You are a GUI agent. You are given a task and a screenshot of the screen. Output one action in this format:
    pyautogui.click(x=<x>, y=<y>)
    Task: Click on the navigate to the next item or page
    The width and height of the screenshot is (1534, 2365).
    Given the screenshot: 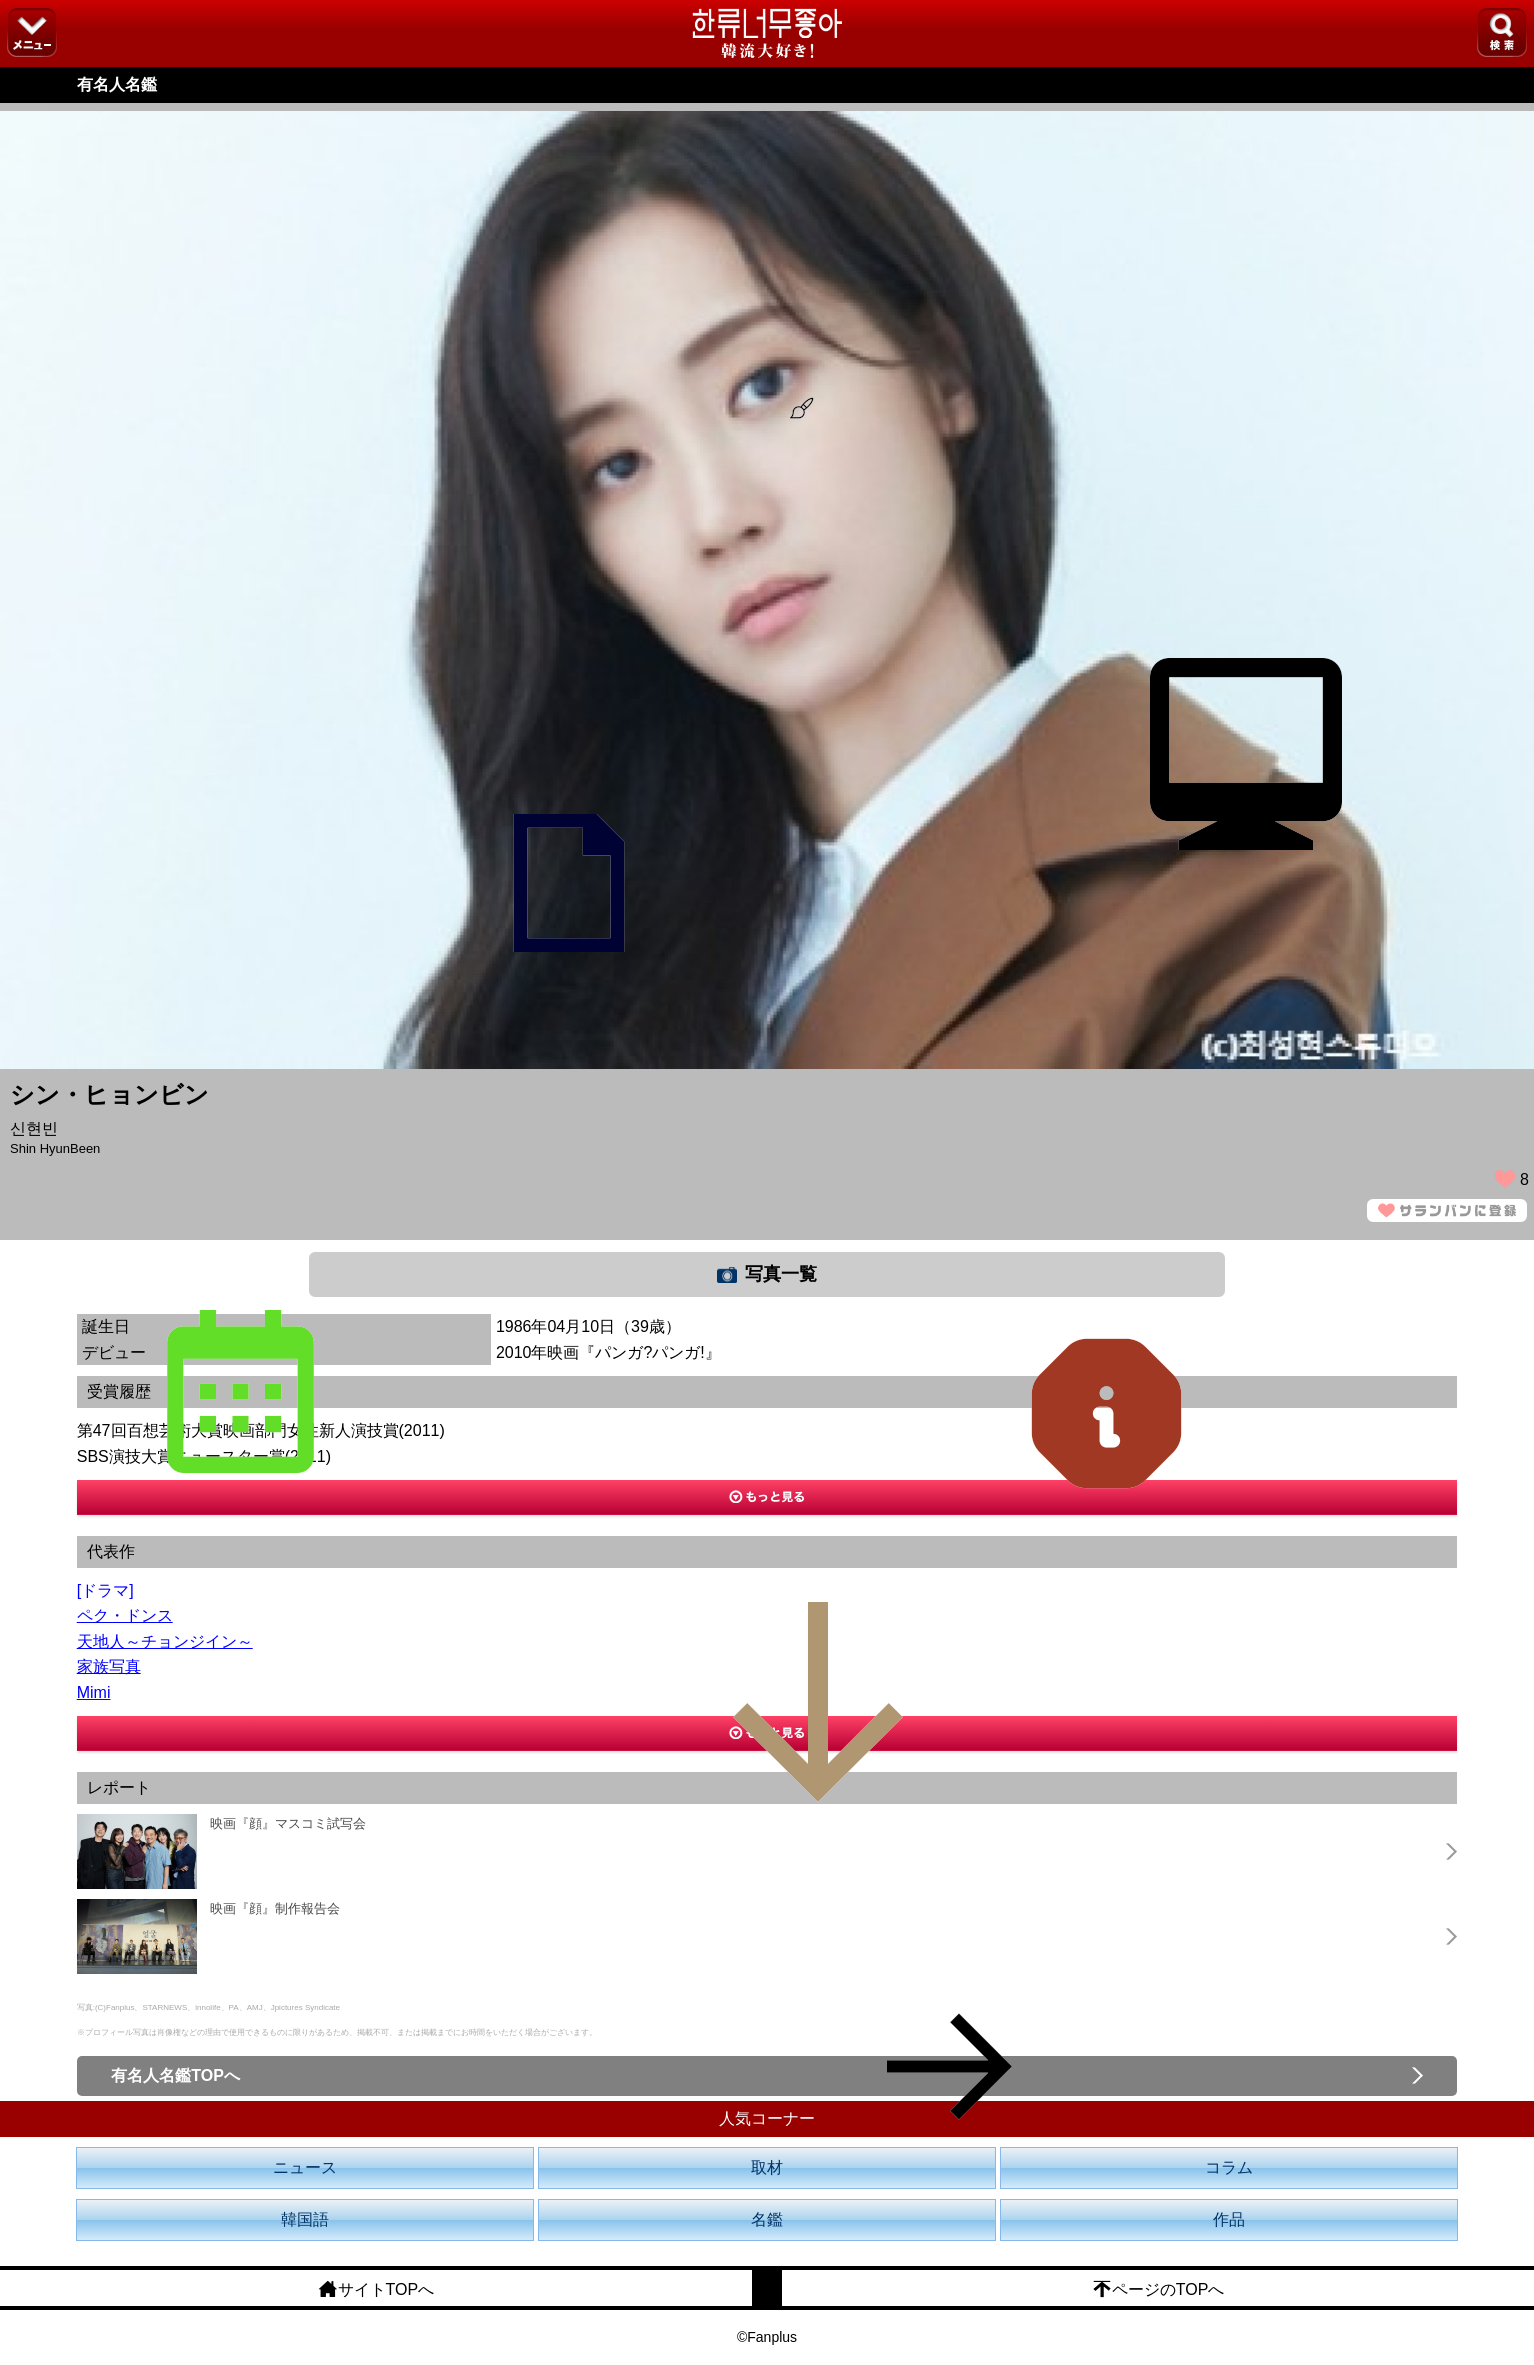 What is the action you would take?
    pyautogui.click(x=949, y=2066)
    